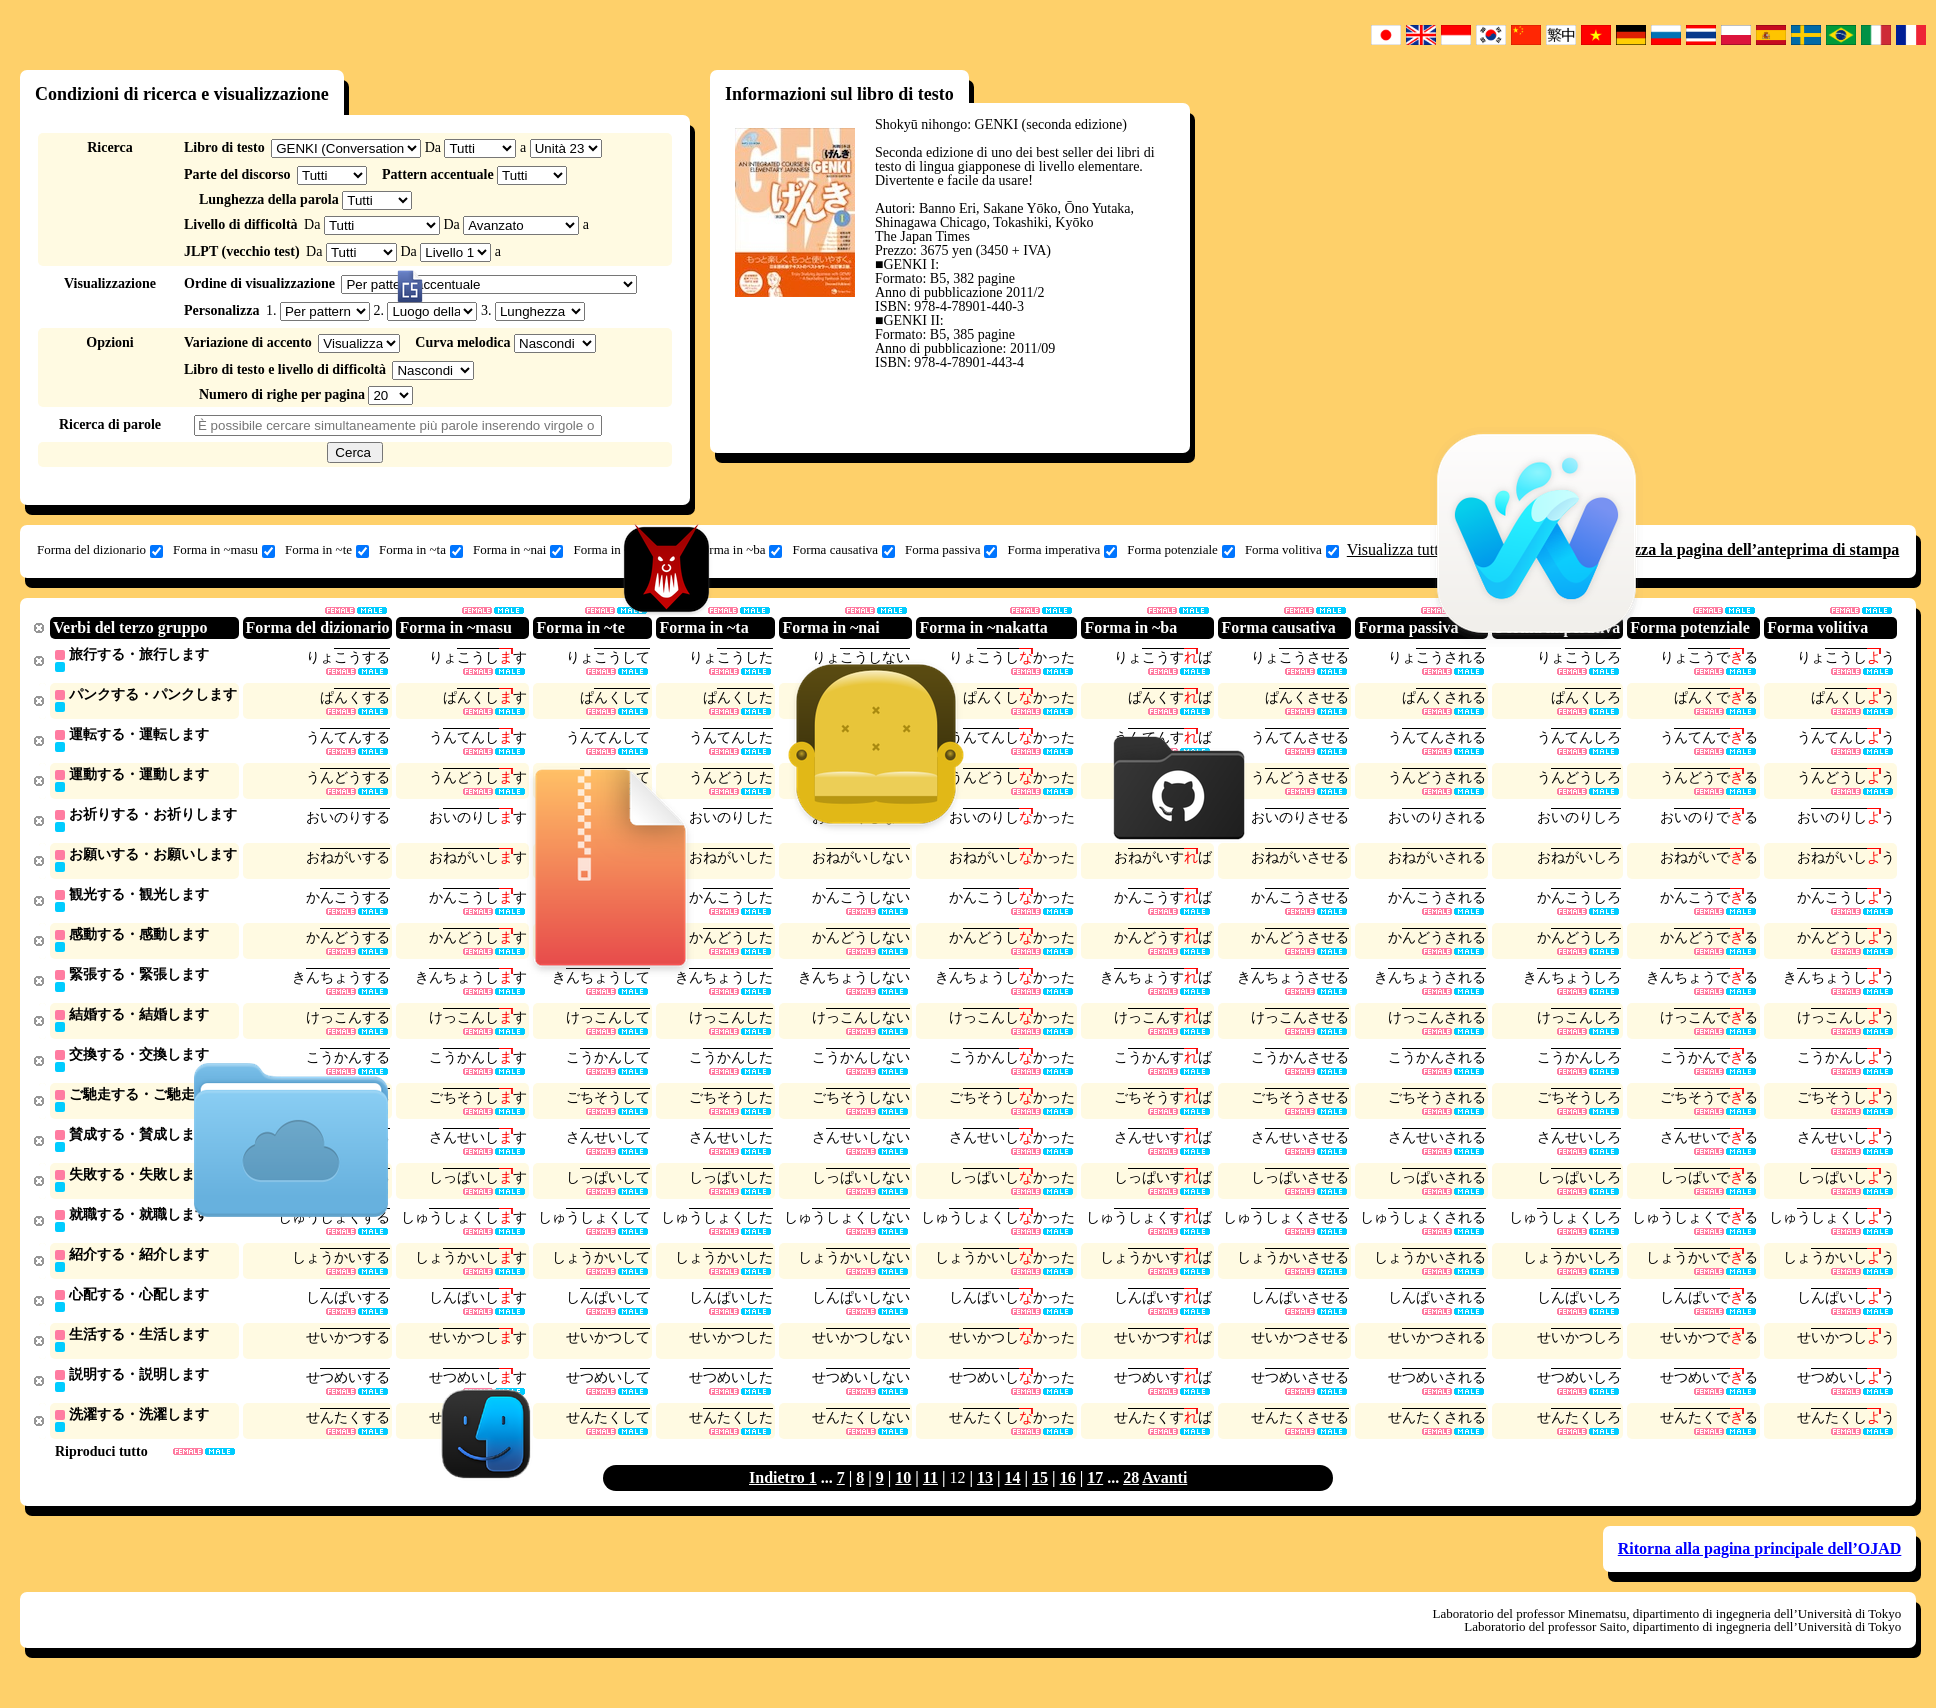  I want to click on open waterfox browser, so click(1536, 533).